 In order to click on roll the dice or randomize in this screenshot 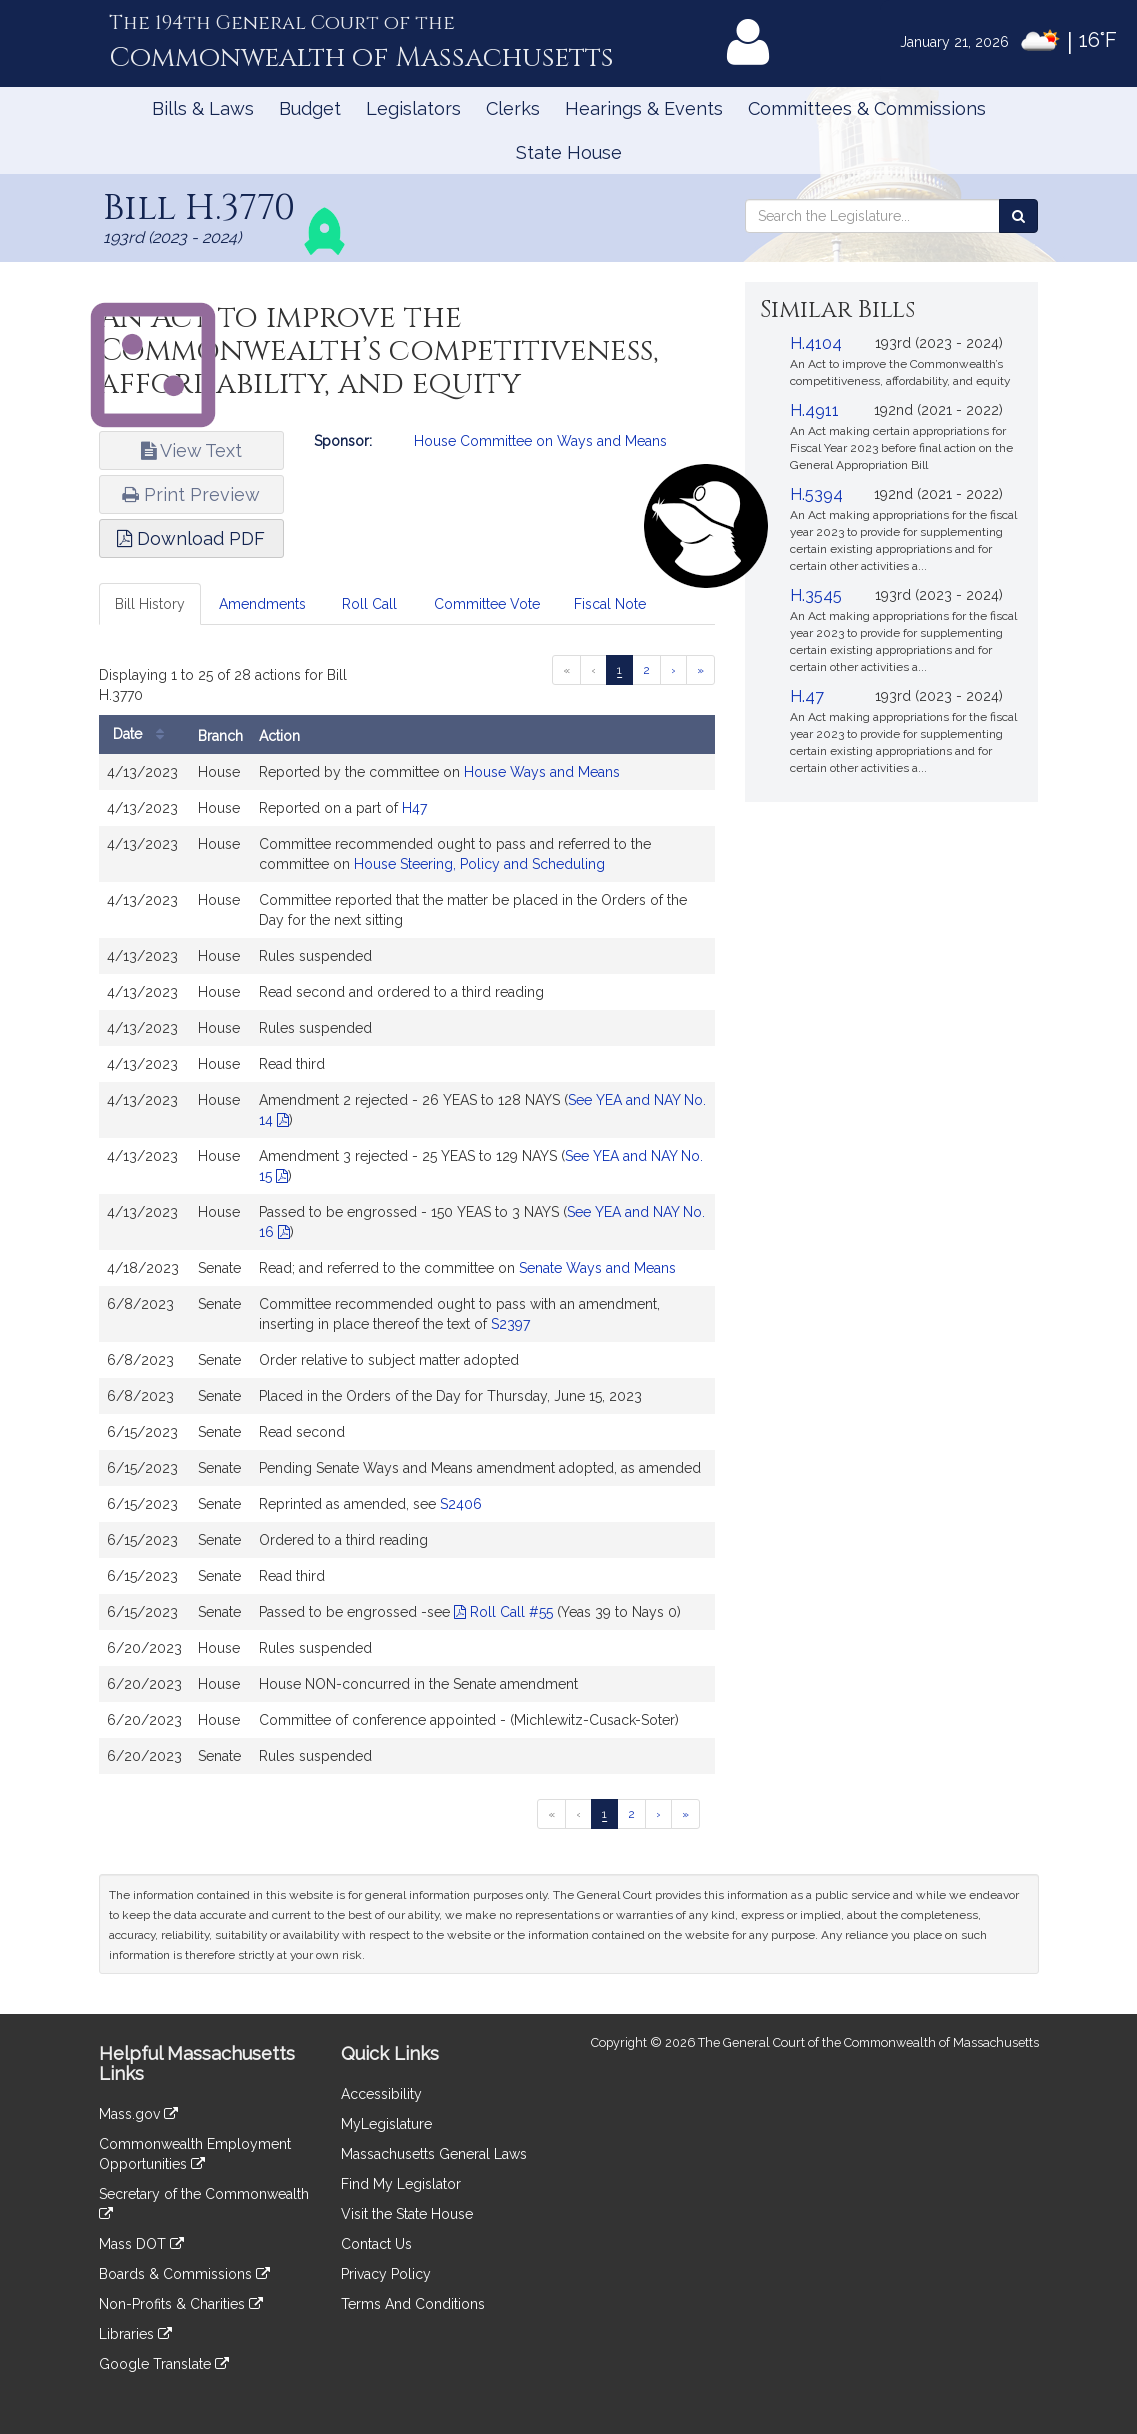, I will do `click(153, 365)`.